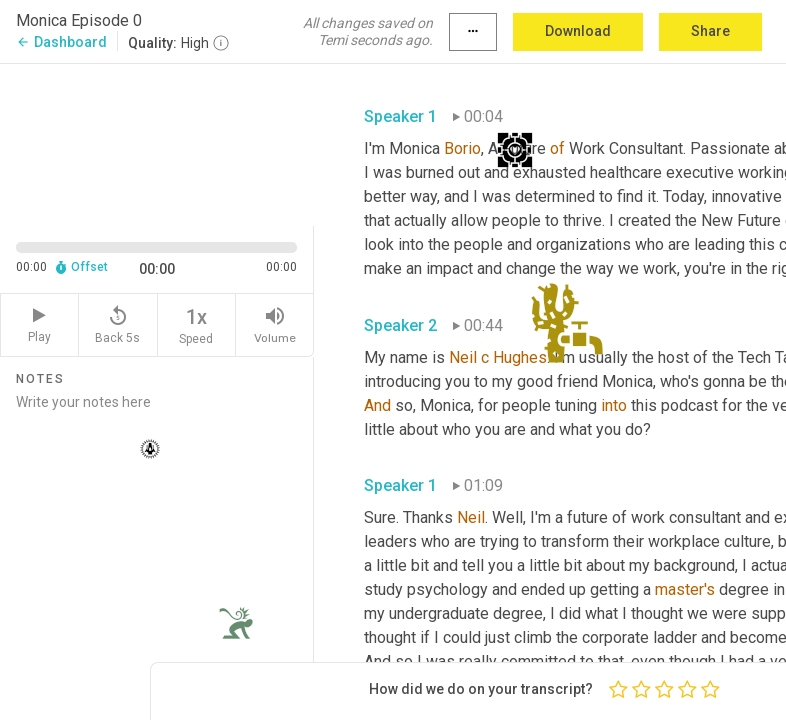  I want to click on indicates slavery or oppression theme in historical game content, so click(236, 622).